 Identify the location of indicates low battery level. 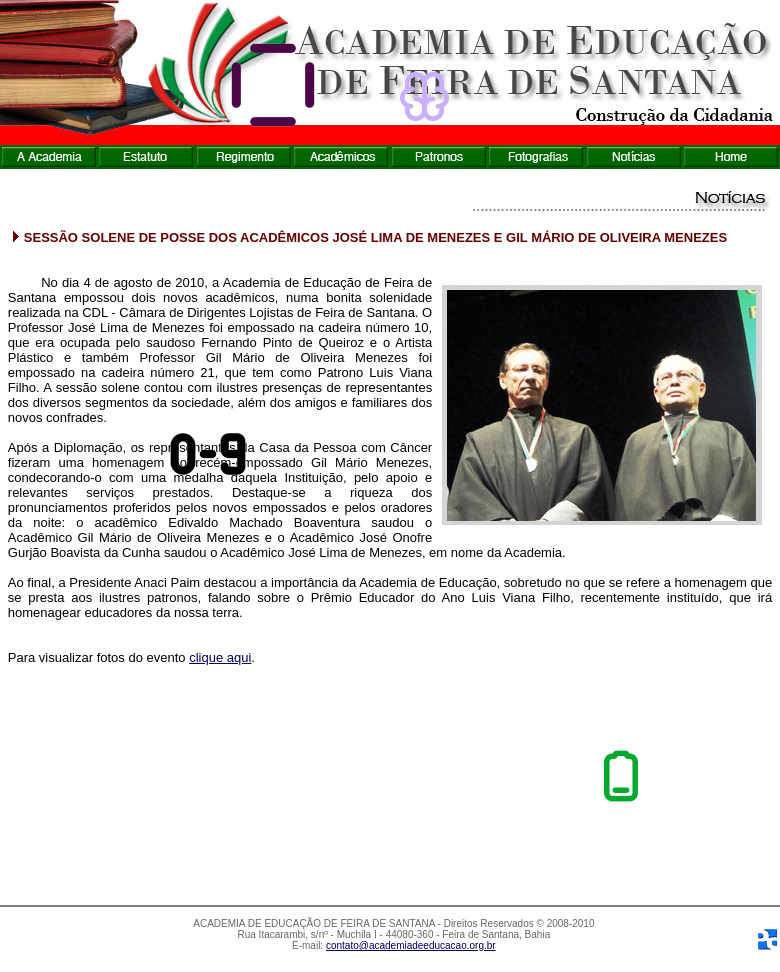
(621, 776).